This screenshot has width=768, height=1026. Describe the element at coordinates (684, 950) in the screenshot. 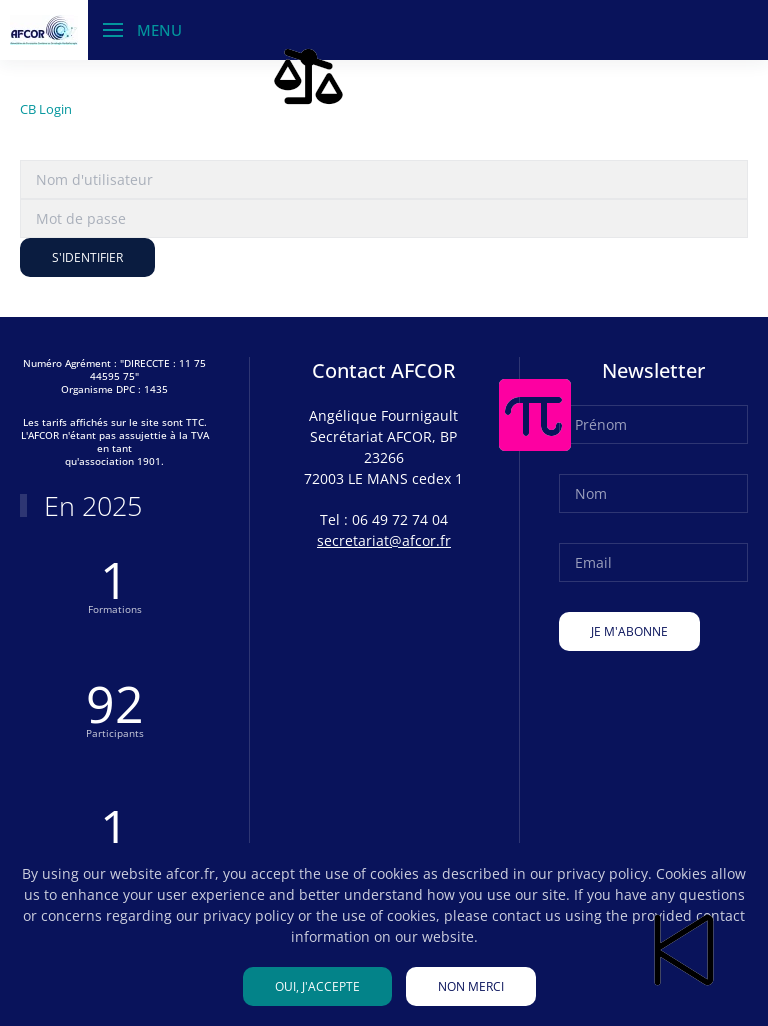

I see `skip to previous track` at that location.